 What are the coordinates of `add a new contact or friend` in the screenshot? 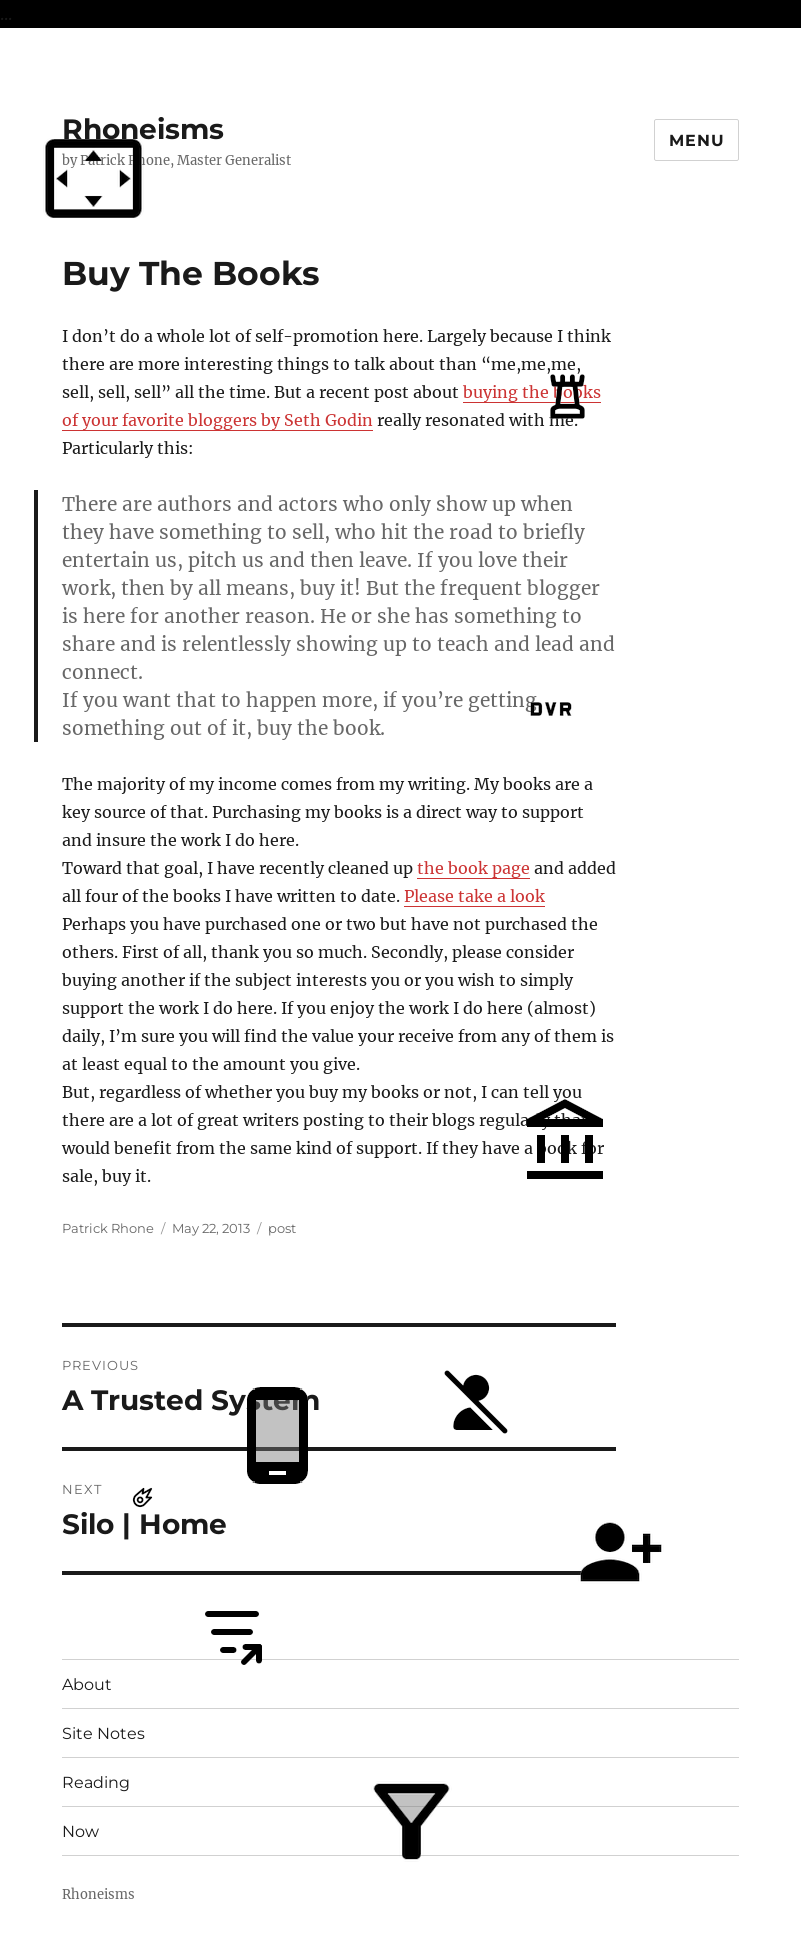 It's located at (621, 1552).